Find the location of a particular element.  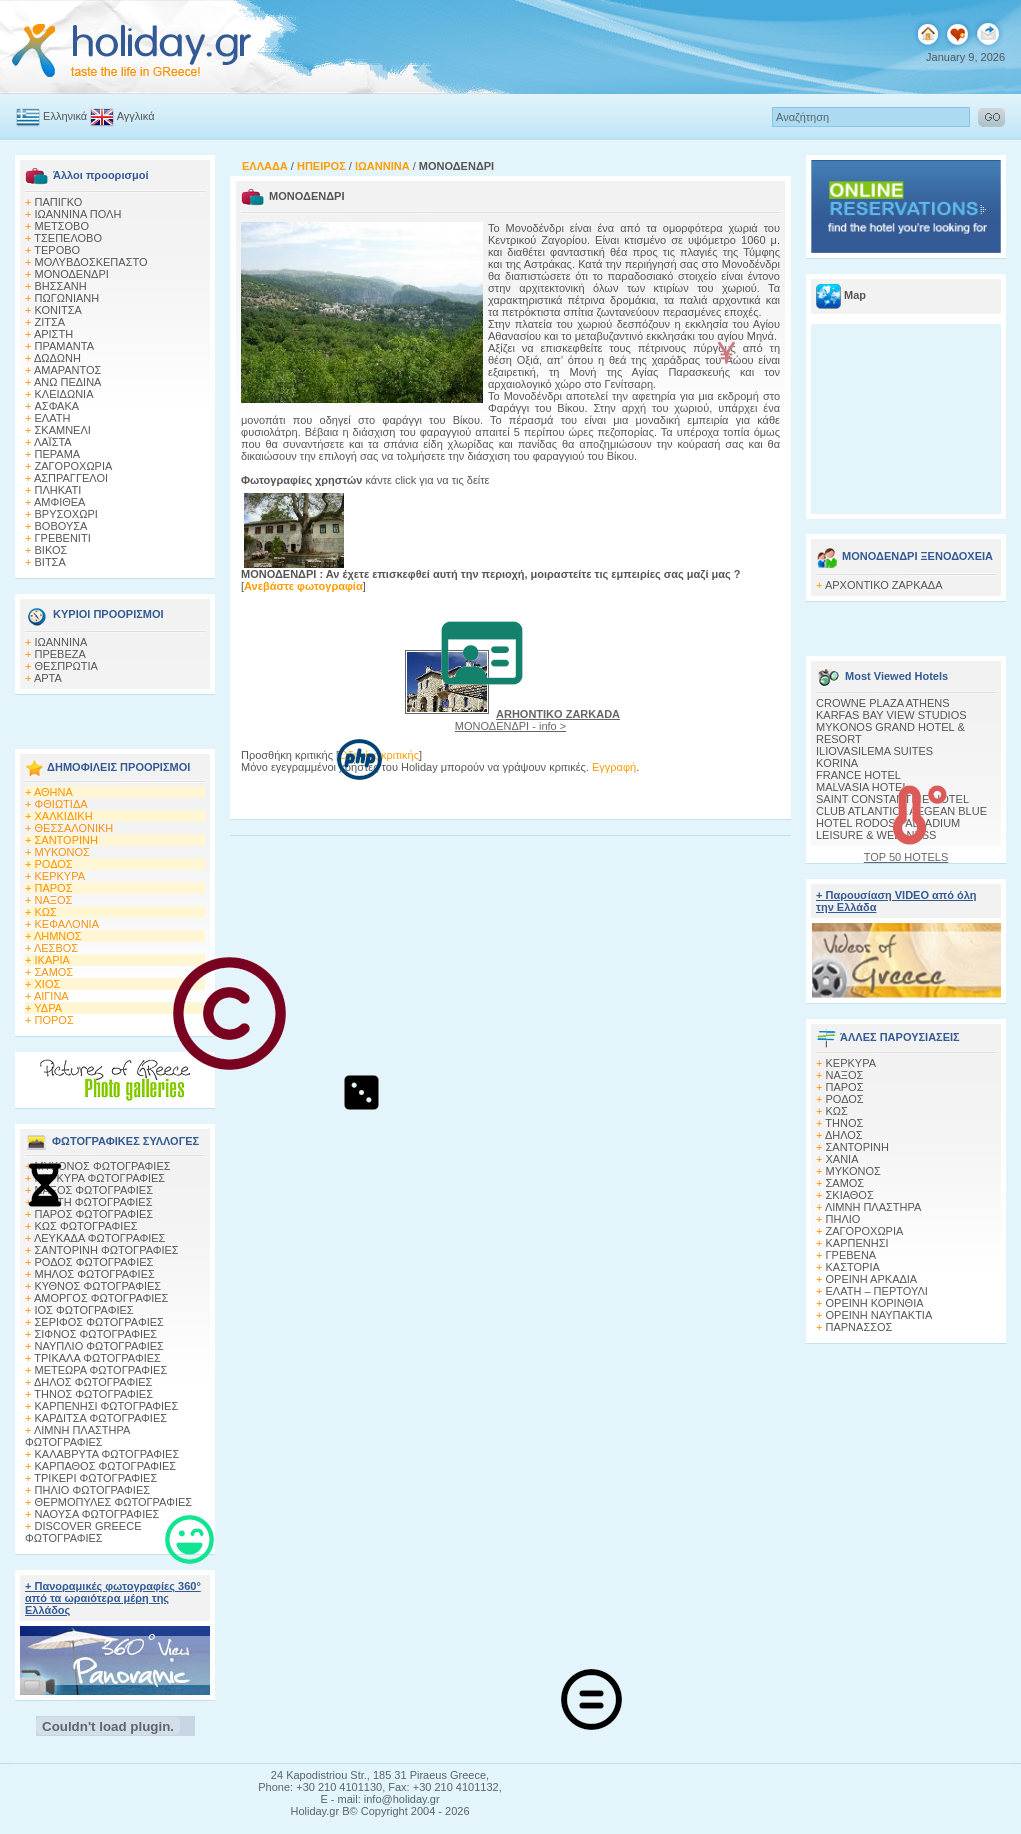

indicates no derivatives license restriction is located at coordinates (591, 1699).